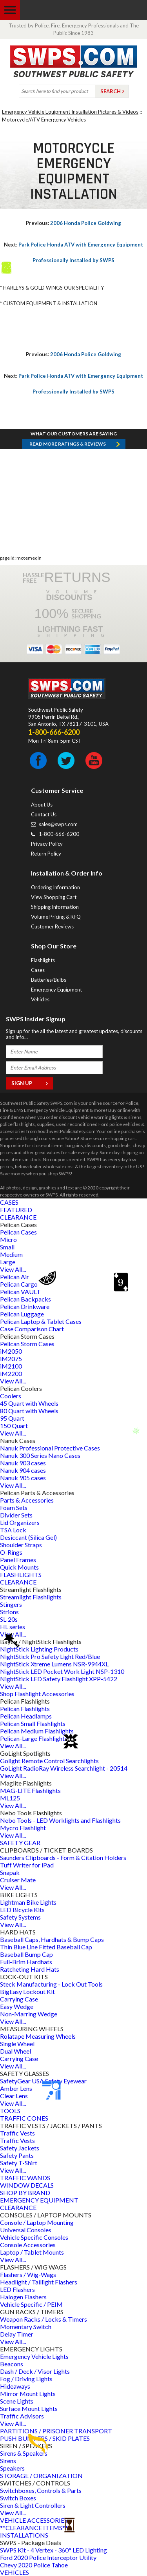  Describe the element at coordinates (6, 267) in the screenshot. I see `food or bakery category indicator` at that location.